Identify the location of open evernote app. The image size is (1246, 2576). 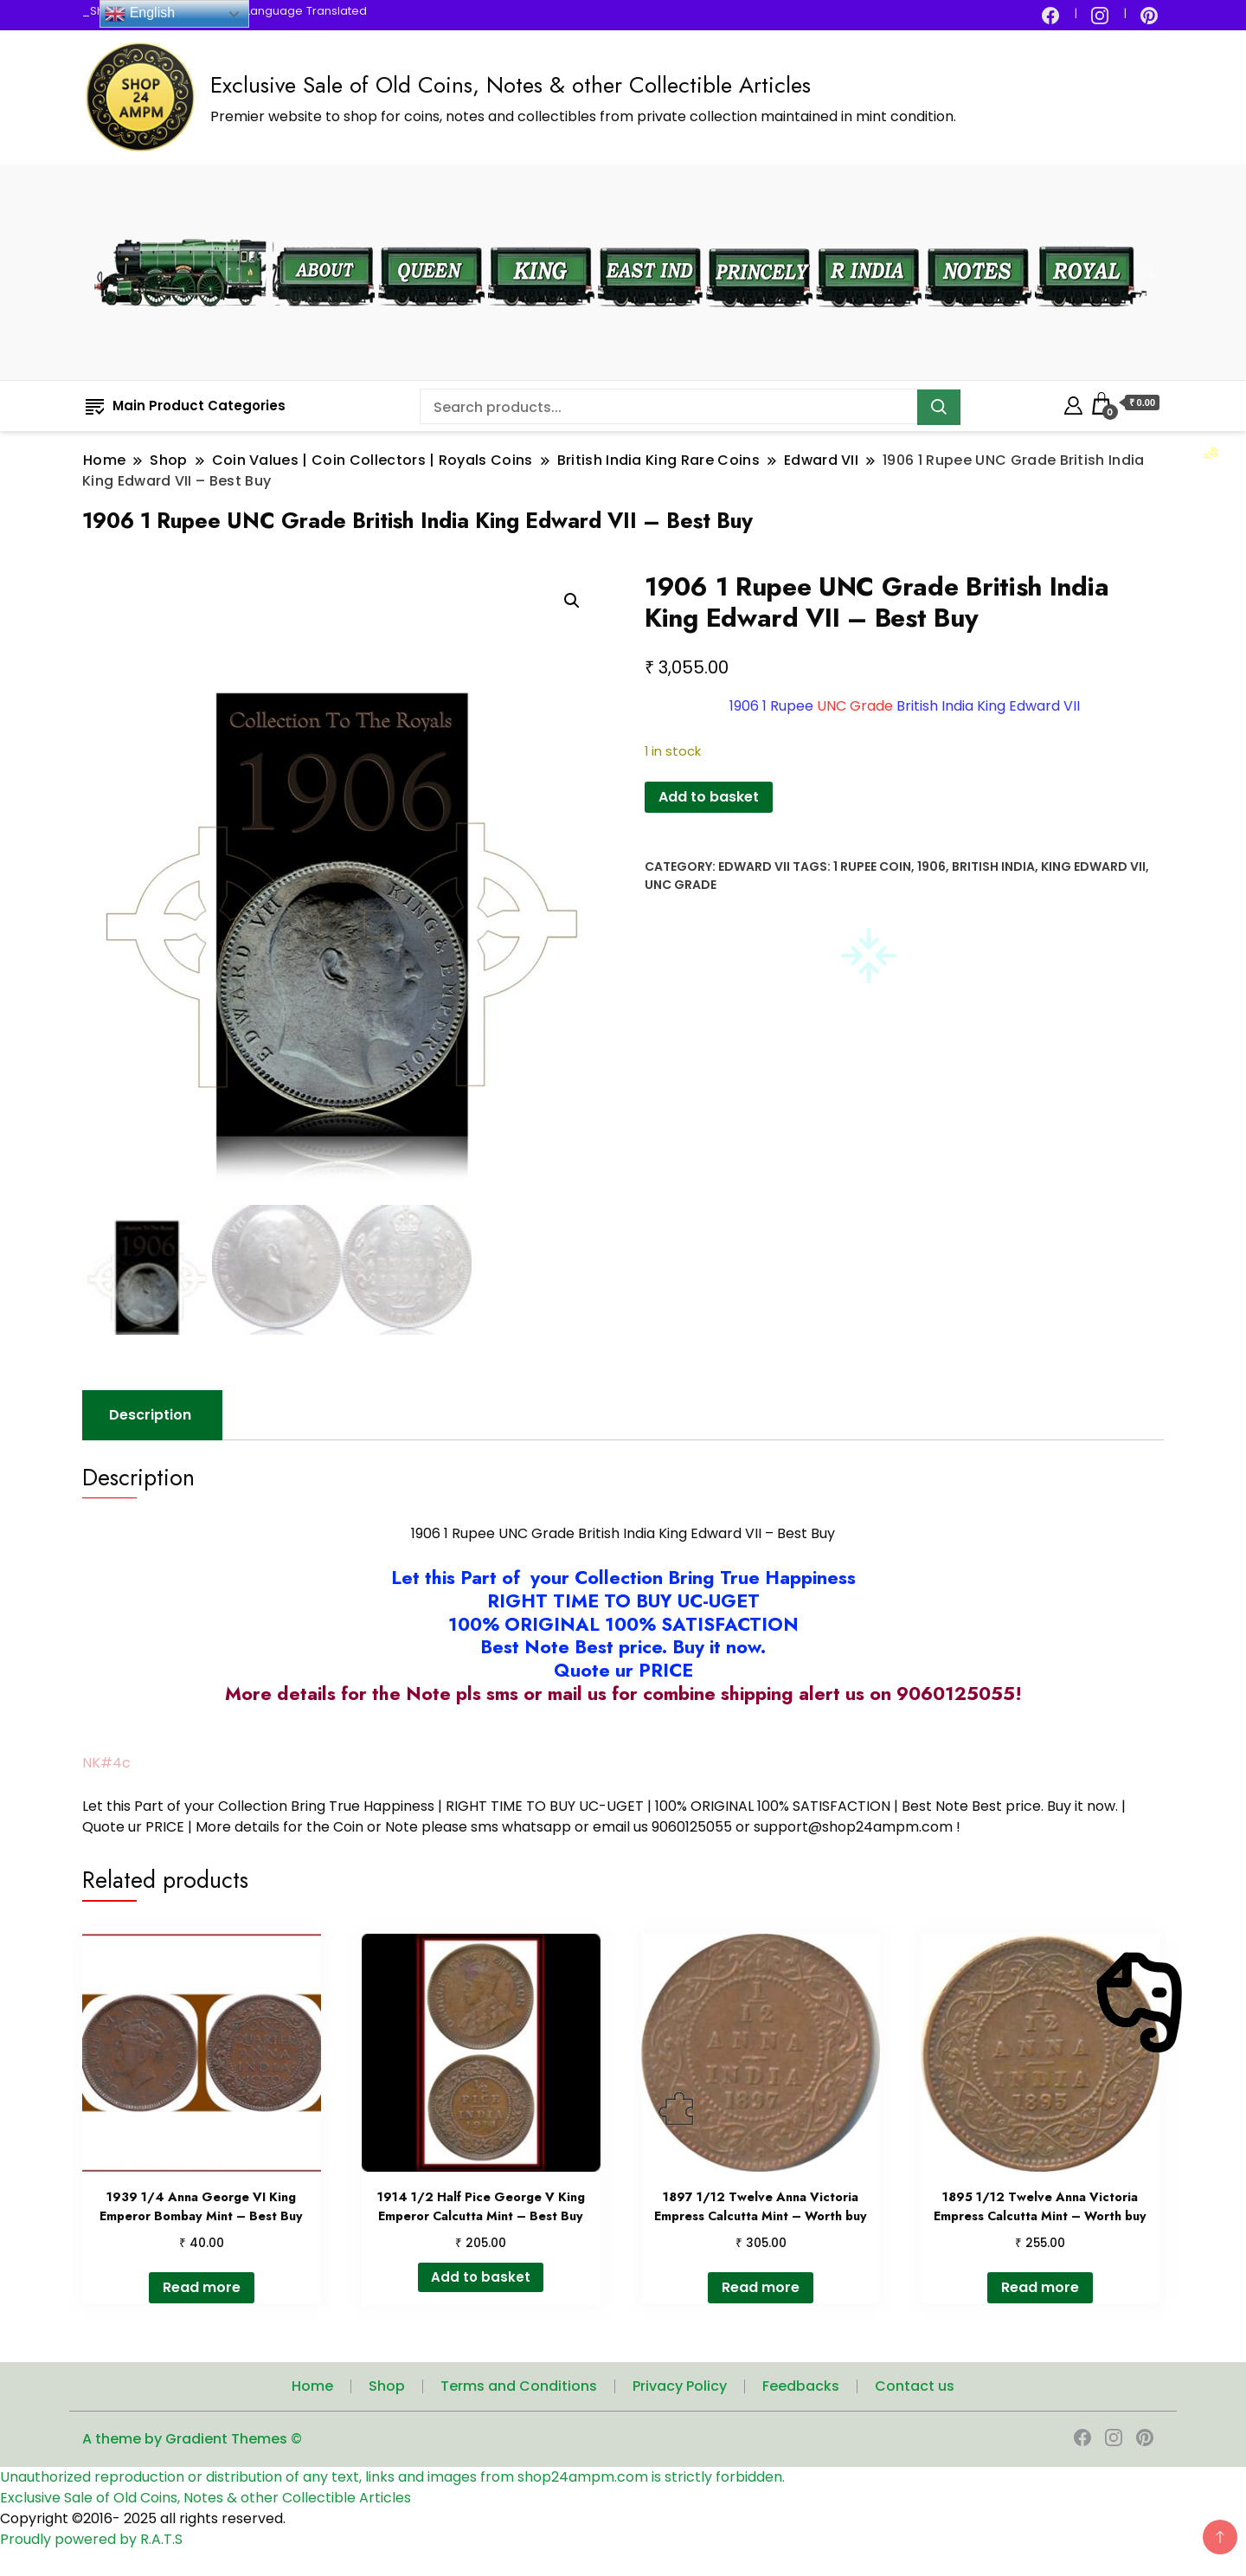
(1141, 2002).